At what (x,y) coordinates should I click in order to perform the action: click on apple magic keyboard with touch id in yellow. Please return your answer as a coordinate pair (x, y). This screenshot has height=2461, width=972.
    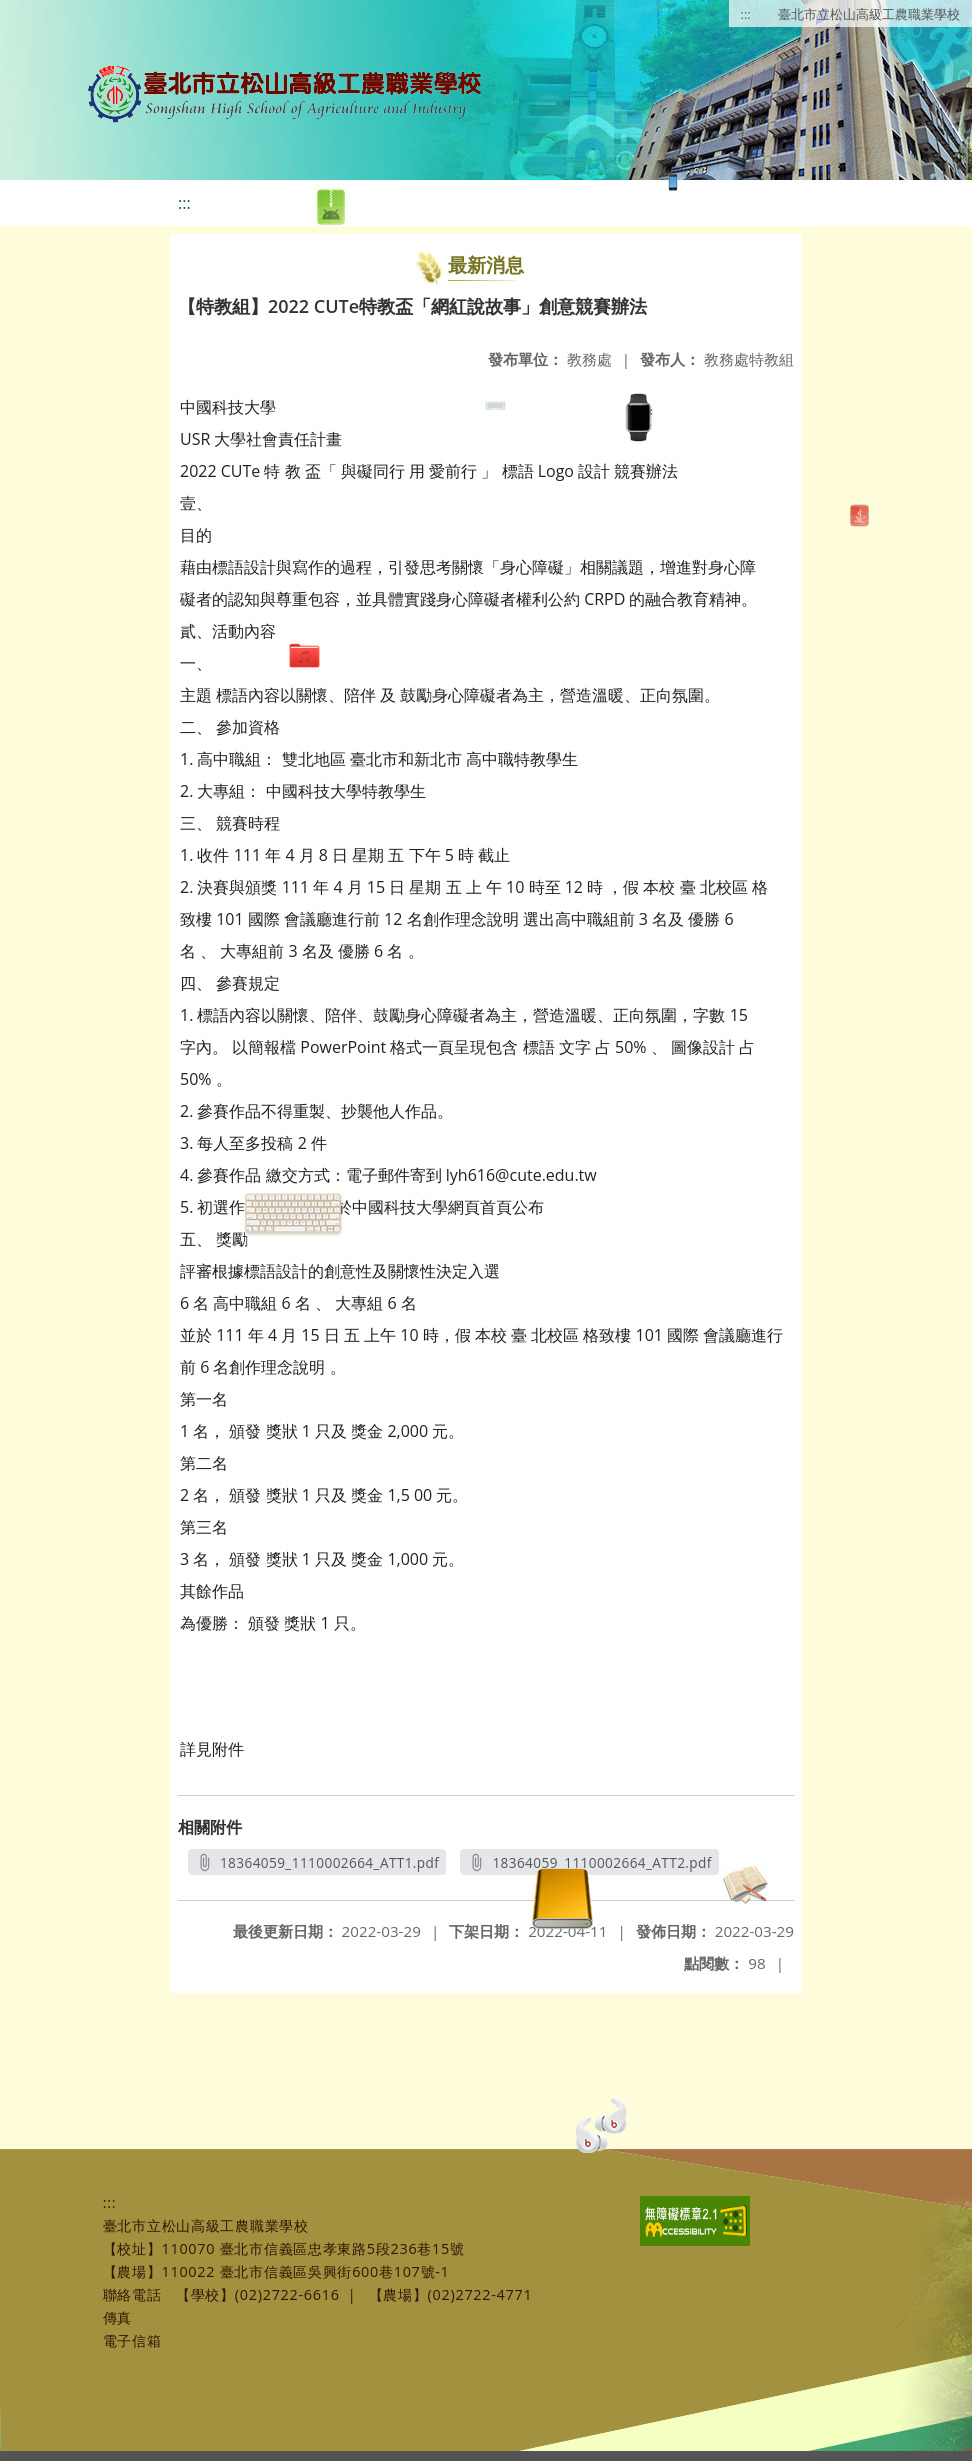
    Looking at the image, I should click on (293, 1213).